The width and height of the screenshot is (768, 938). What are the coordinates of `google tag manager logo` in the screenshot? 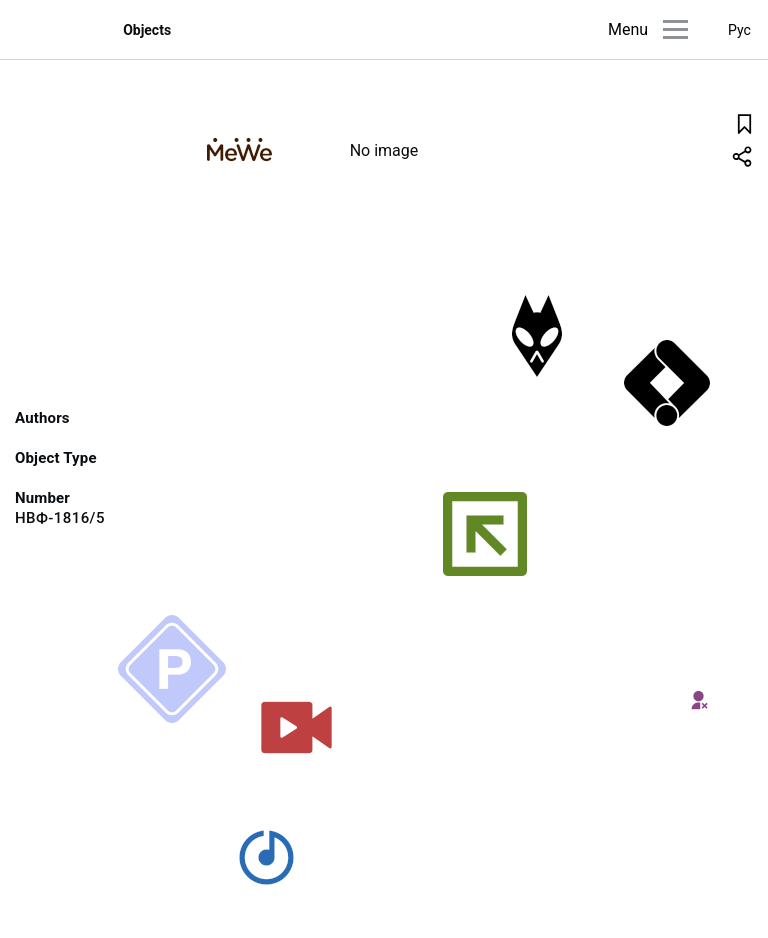 It's located at (667, 383).